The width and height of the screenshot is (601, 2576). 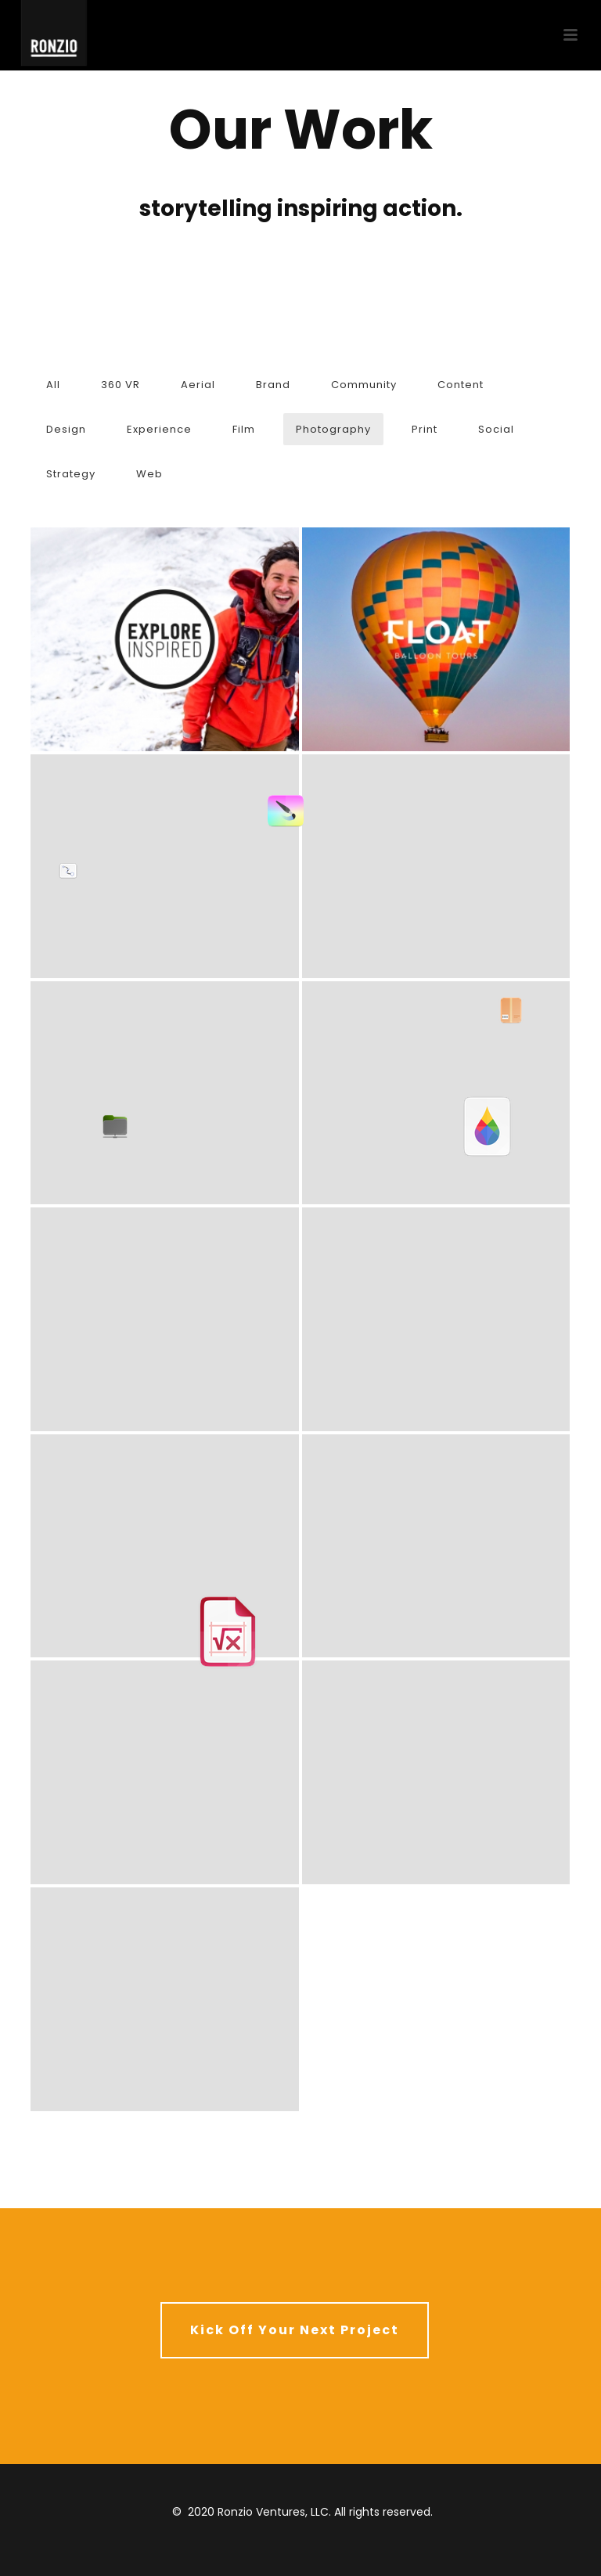 What do you see at coordinates (115, 1126) in the screenshot?
I see `access a remote or network folder` at bounding box center [115, 1126].